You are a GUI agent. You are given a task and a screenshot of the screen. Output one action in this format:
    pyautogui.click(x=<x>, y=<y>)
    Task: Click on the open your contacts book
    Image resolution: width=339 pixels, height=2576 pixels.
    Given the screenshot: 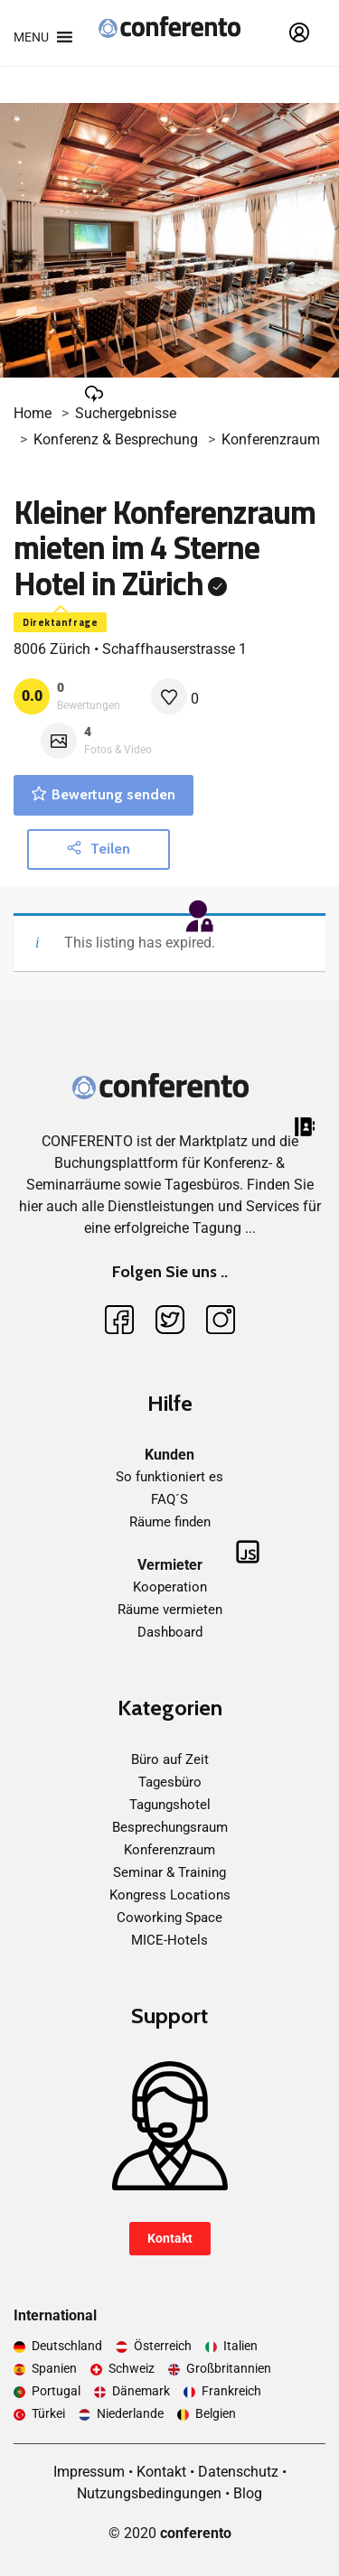 What is the action you would take?
    pyautogui.click(x=303, y=1126)
    